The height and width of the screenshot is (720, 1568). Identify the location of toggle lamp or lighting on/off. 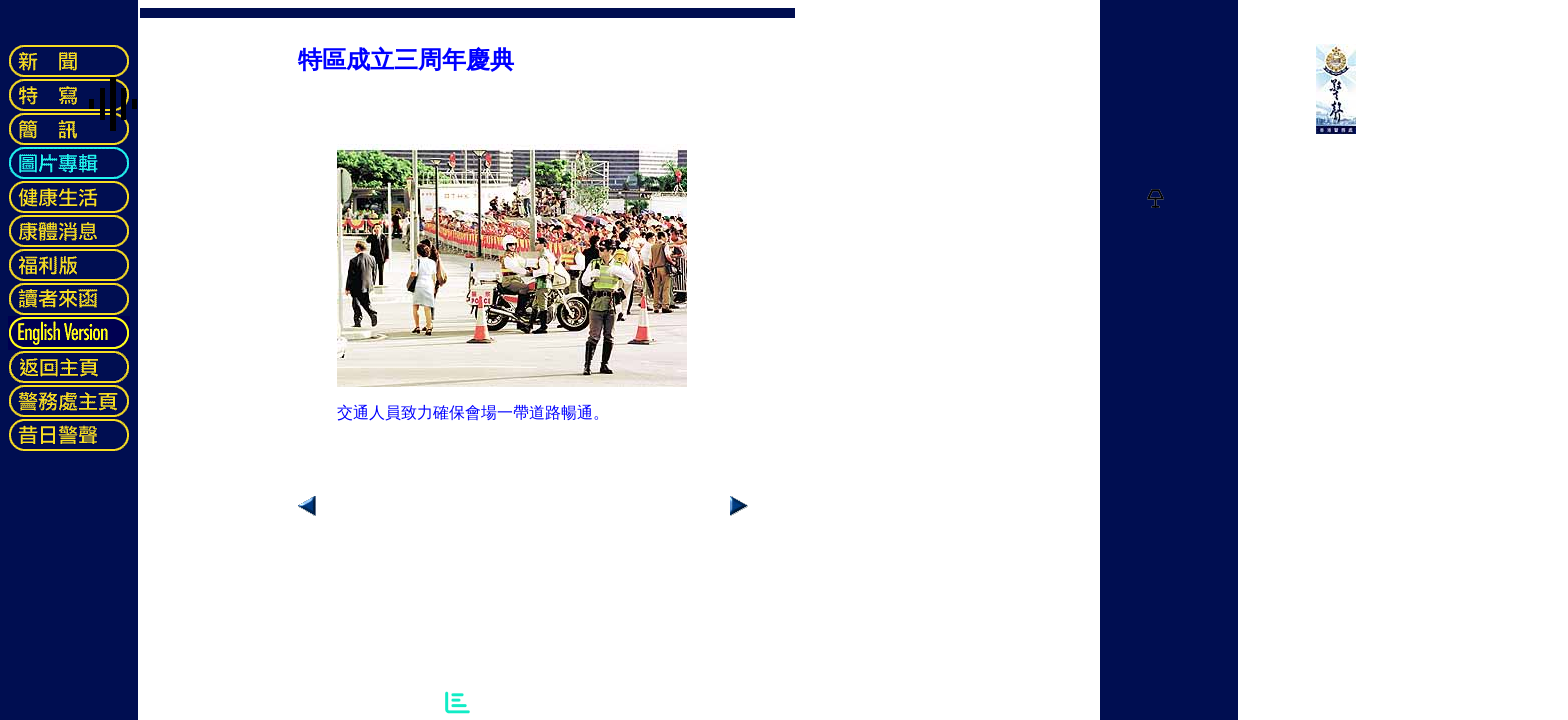
(1155, 198).